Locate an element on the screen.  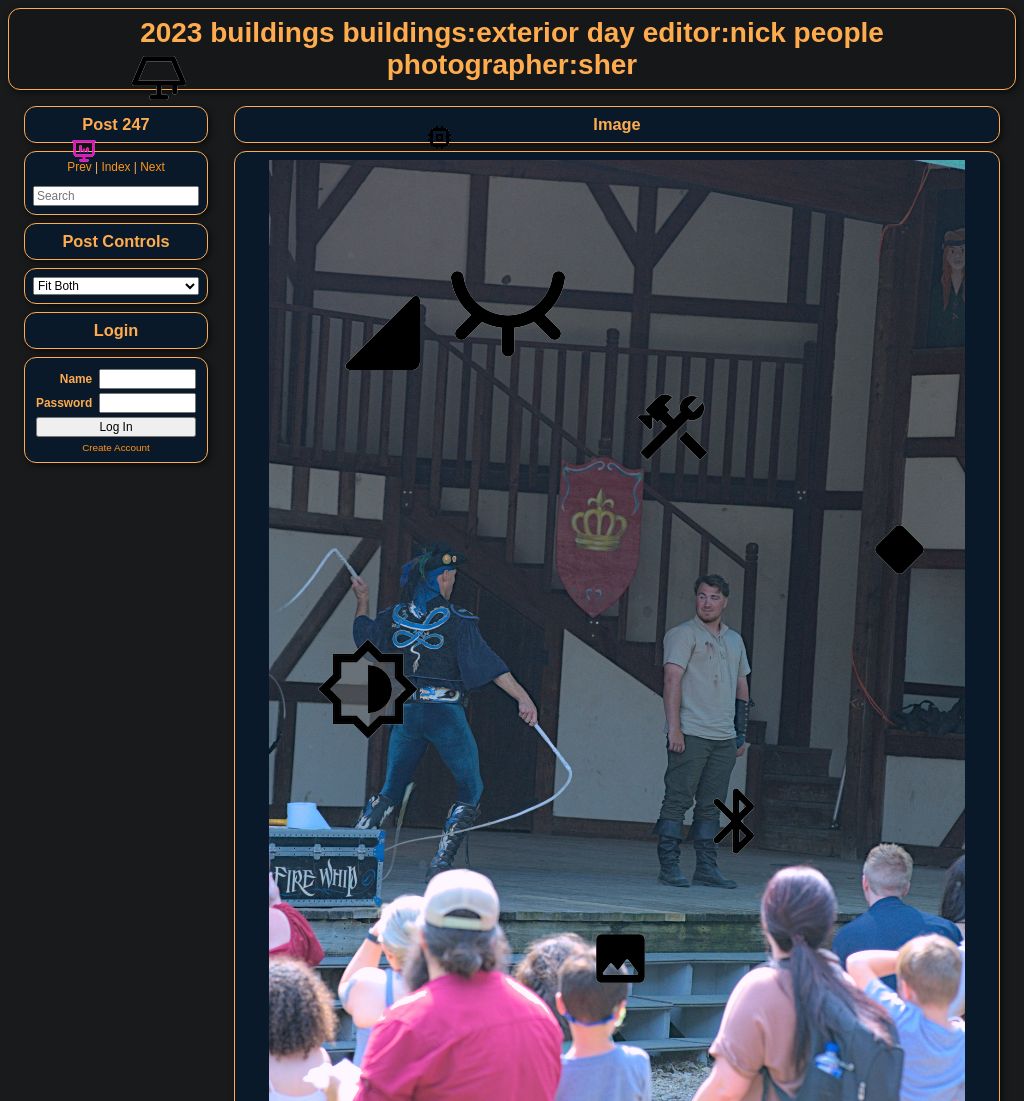
toggle desk lamp or lighting on/off is located at coordinates (159, 78).